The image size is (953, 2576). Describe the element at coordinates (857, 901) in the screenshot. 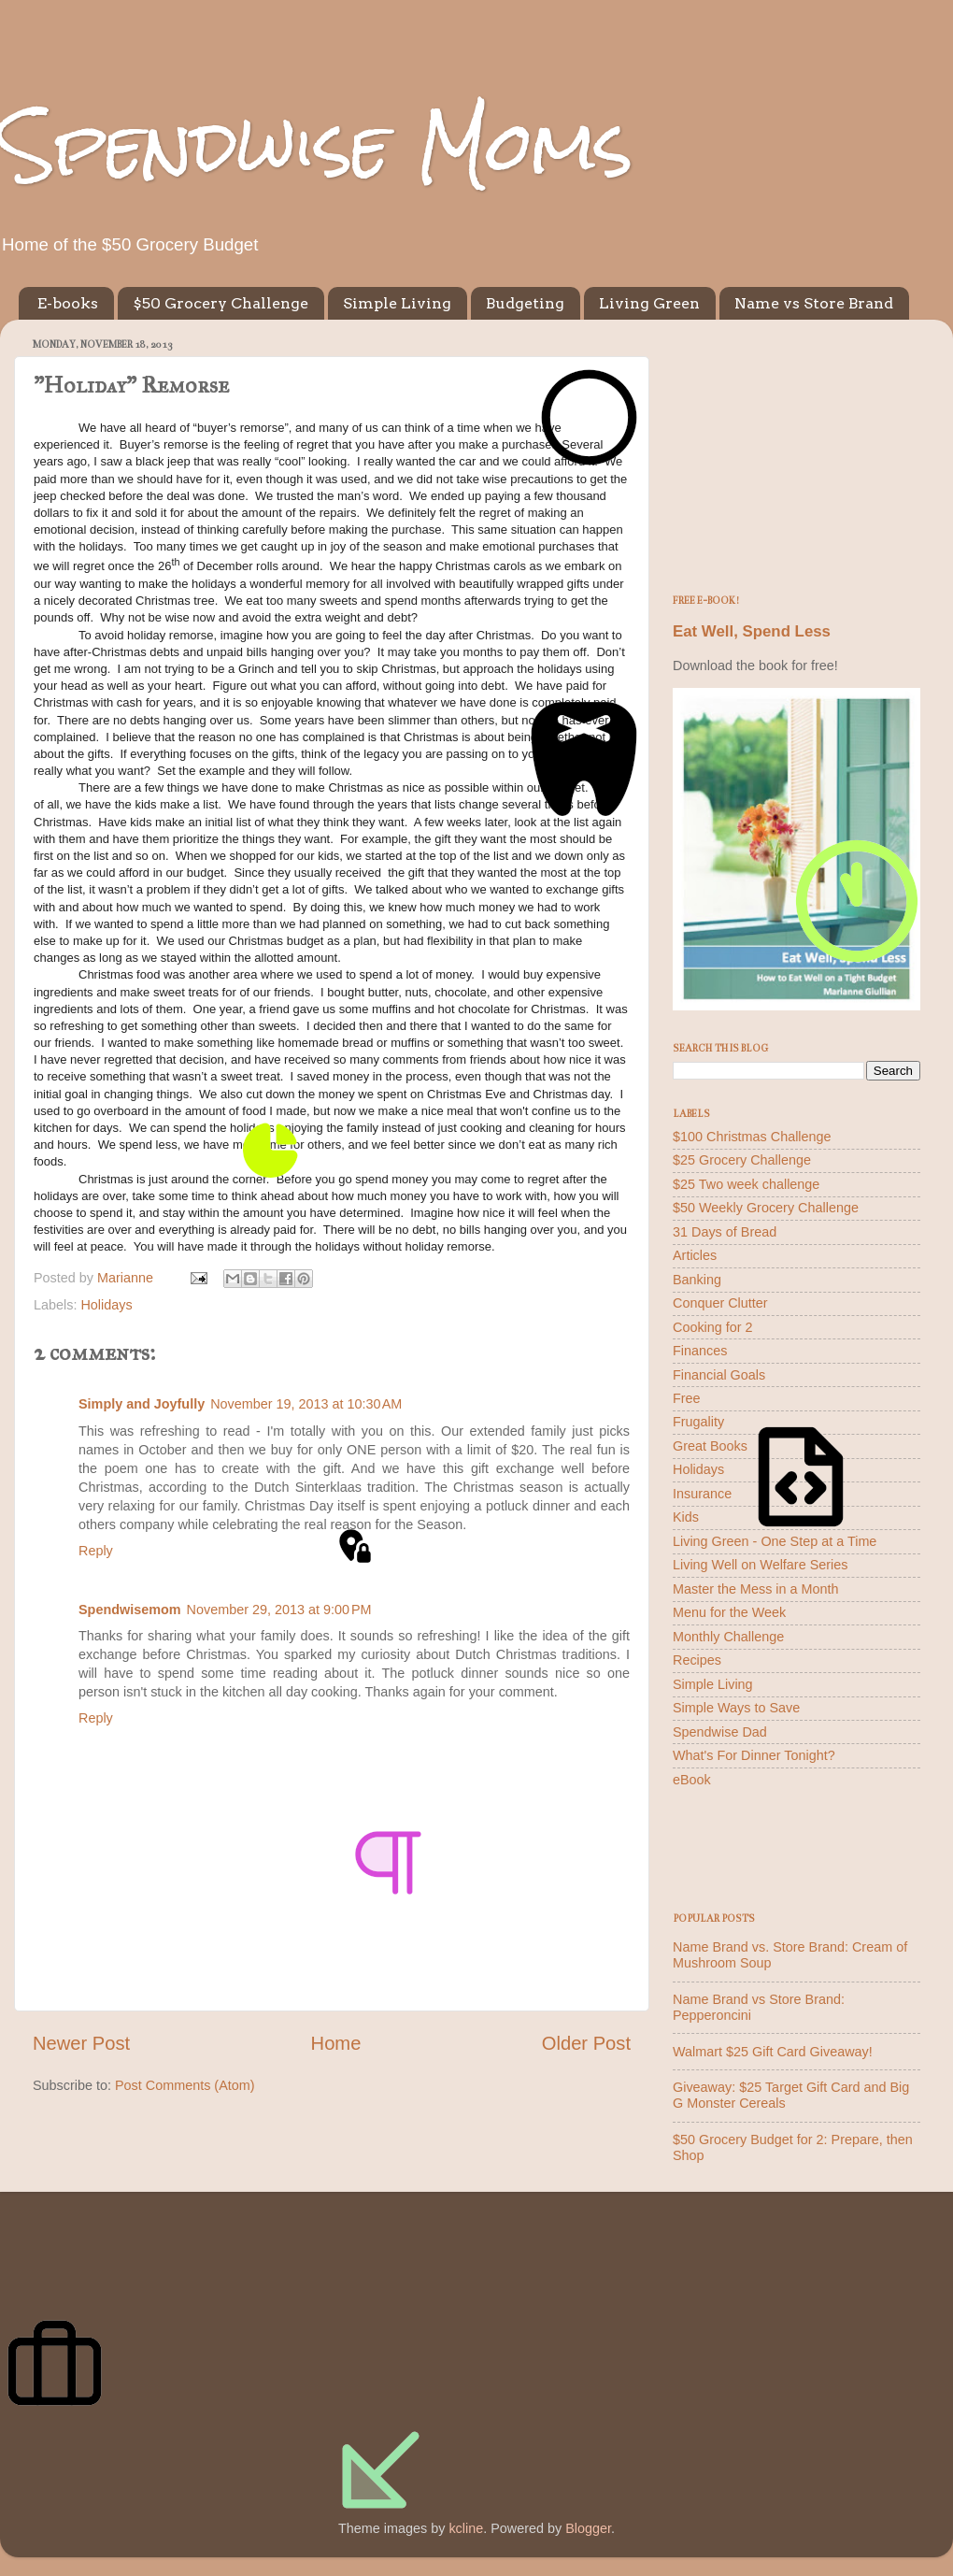

I see `indicates 11 o'clock time` at that location.